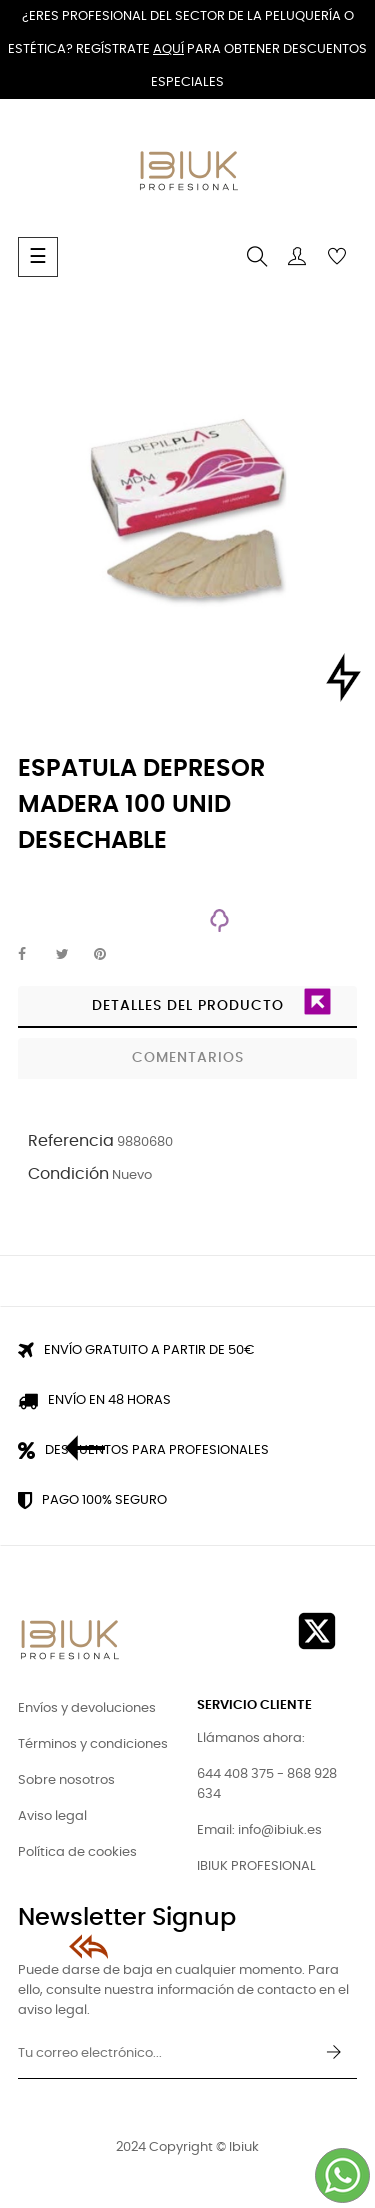 The height and width of the screenshot is (2208, 375). I want to click on turn on device flashlight, so click(342, 677).